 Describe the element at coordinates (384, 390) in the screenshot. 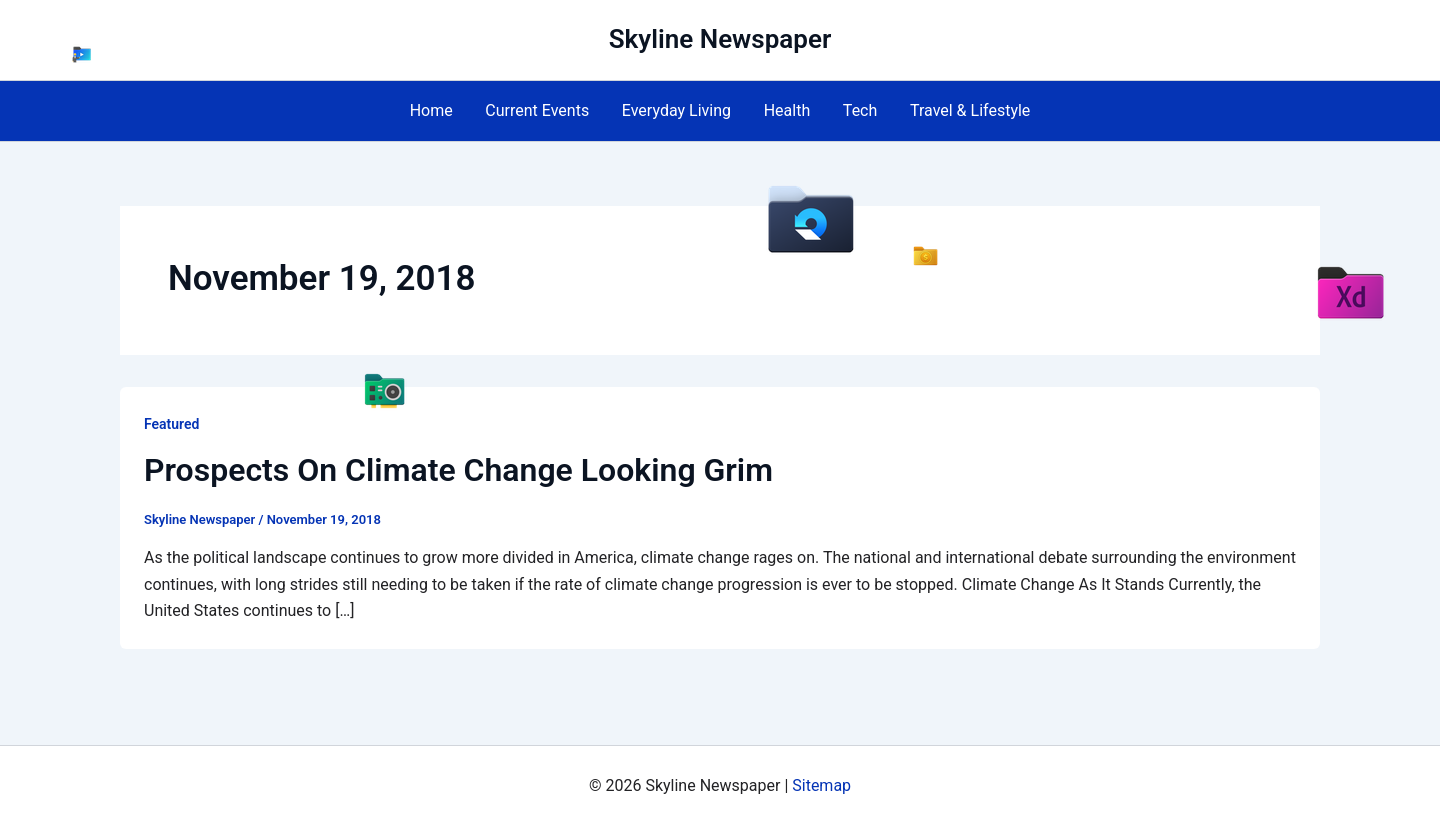

I see `open graphics or image files folder` at that location.